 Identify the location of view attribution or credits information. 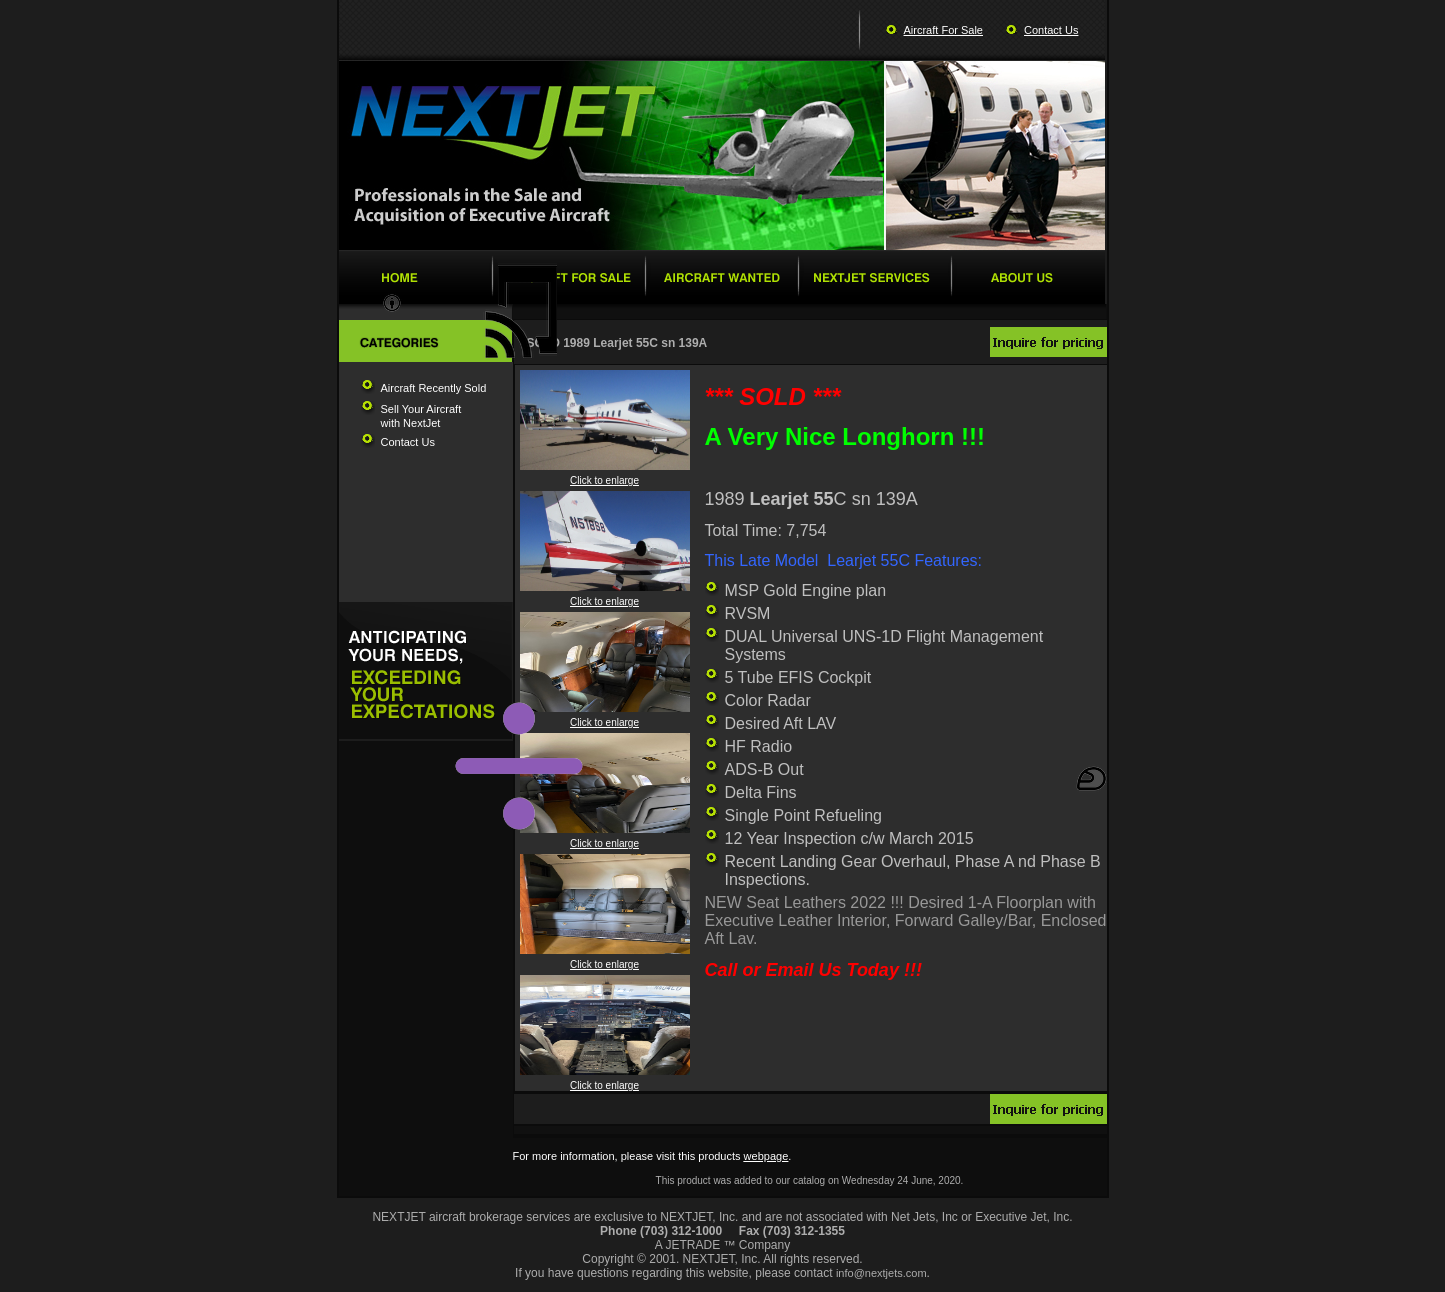
(392, 303).